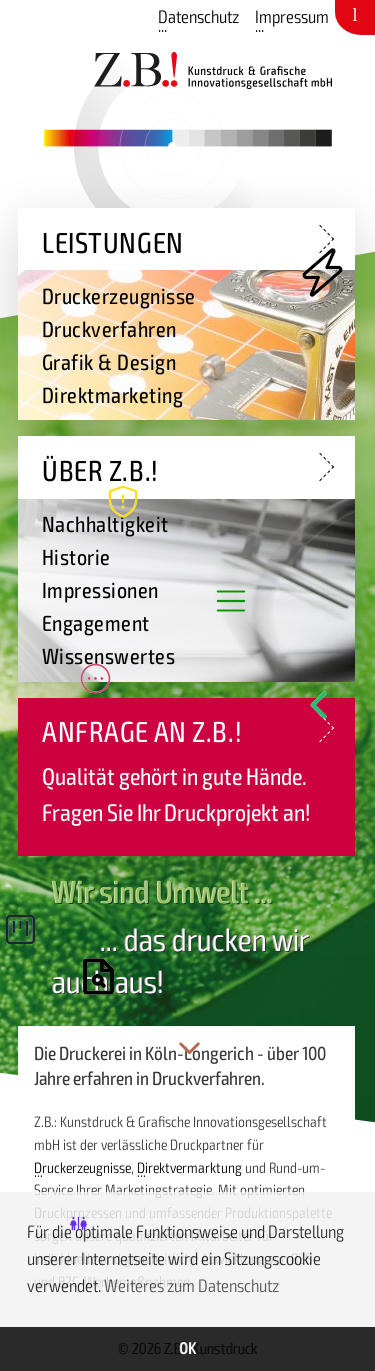  I want to click on open navigation menu, so click(231, 601).